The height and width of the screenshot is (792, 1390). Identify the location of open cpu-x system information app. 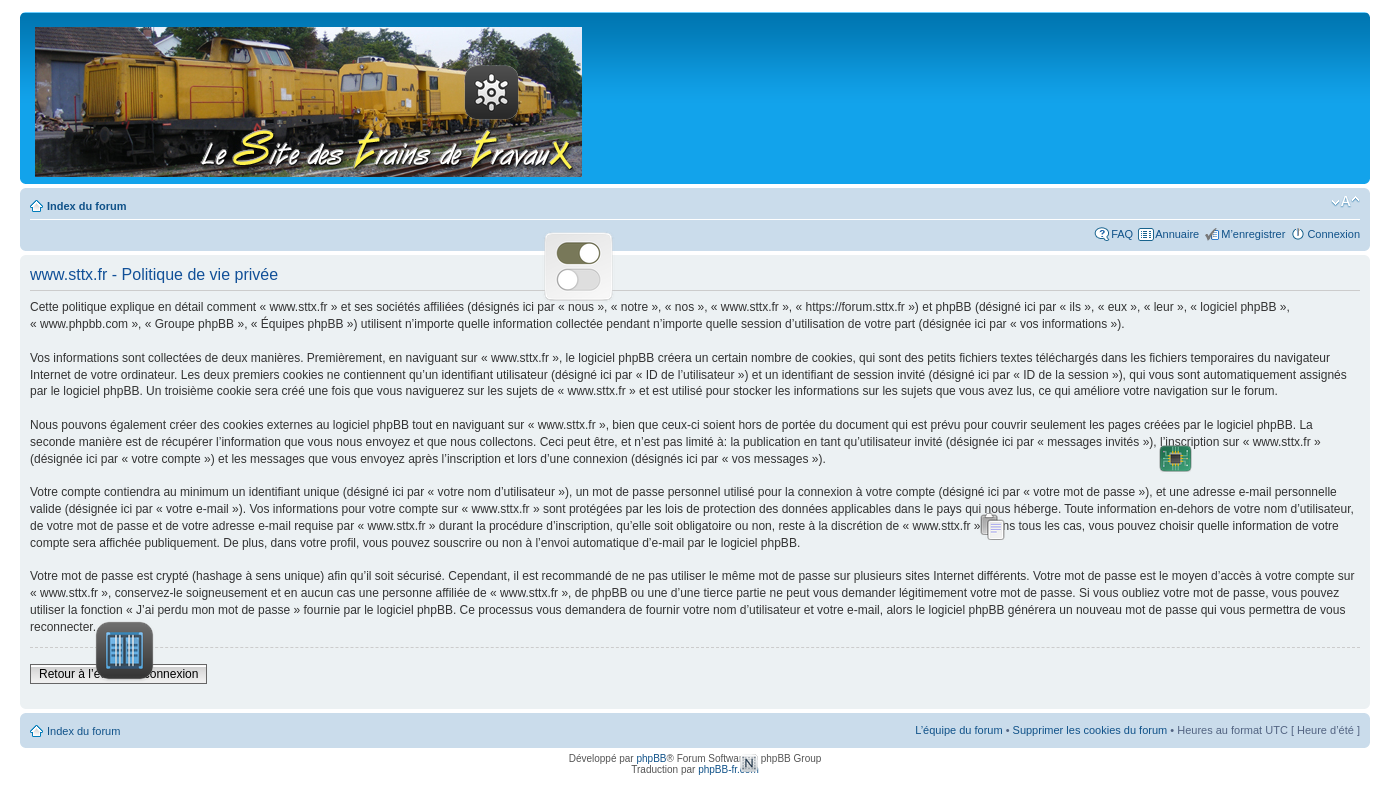
(1175, 458).